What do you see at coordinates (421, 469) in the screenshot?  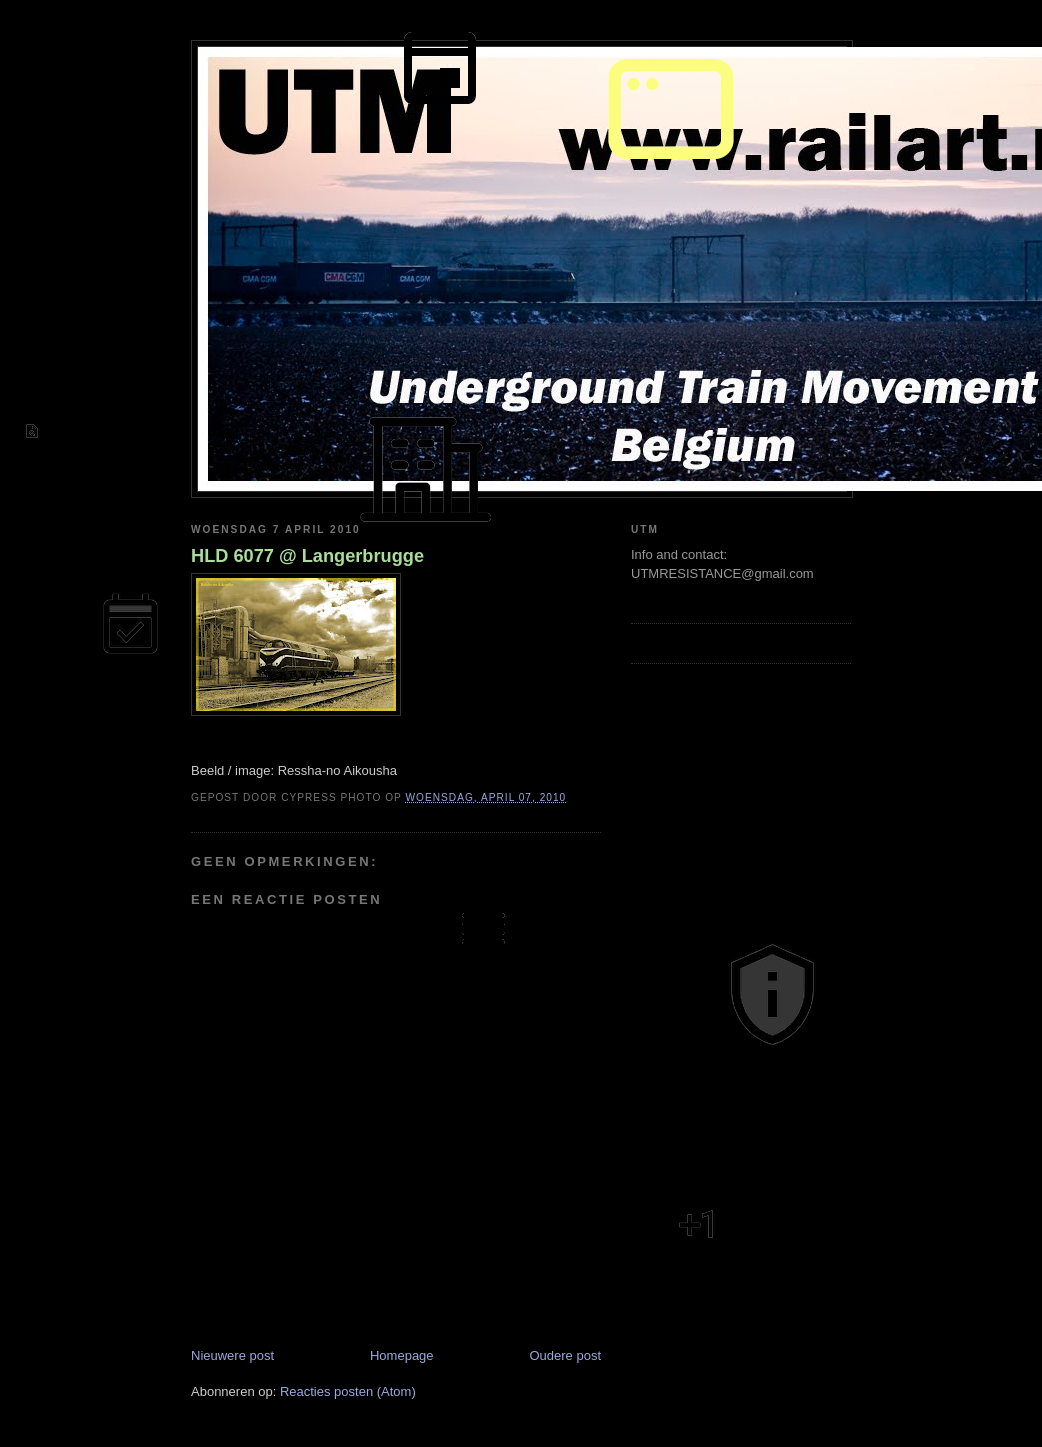 I see `view office or workplace location` at bounding box center [421, 469].